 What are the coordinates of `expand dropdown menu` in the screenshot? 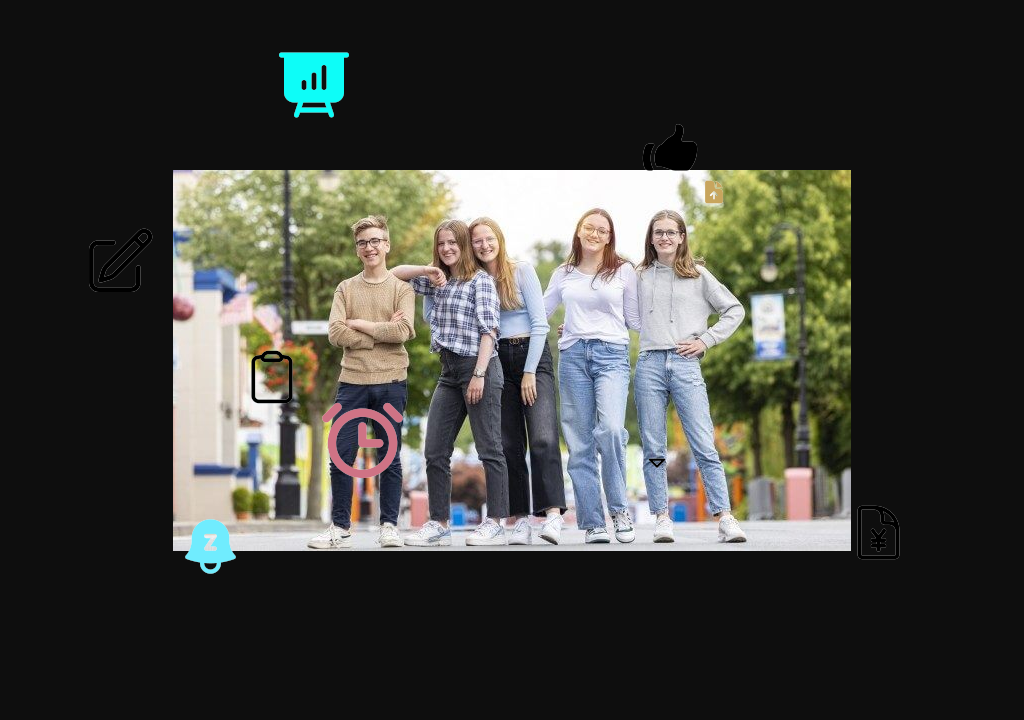 It's located at (657, 462).